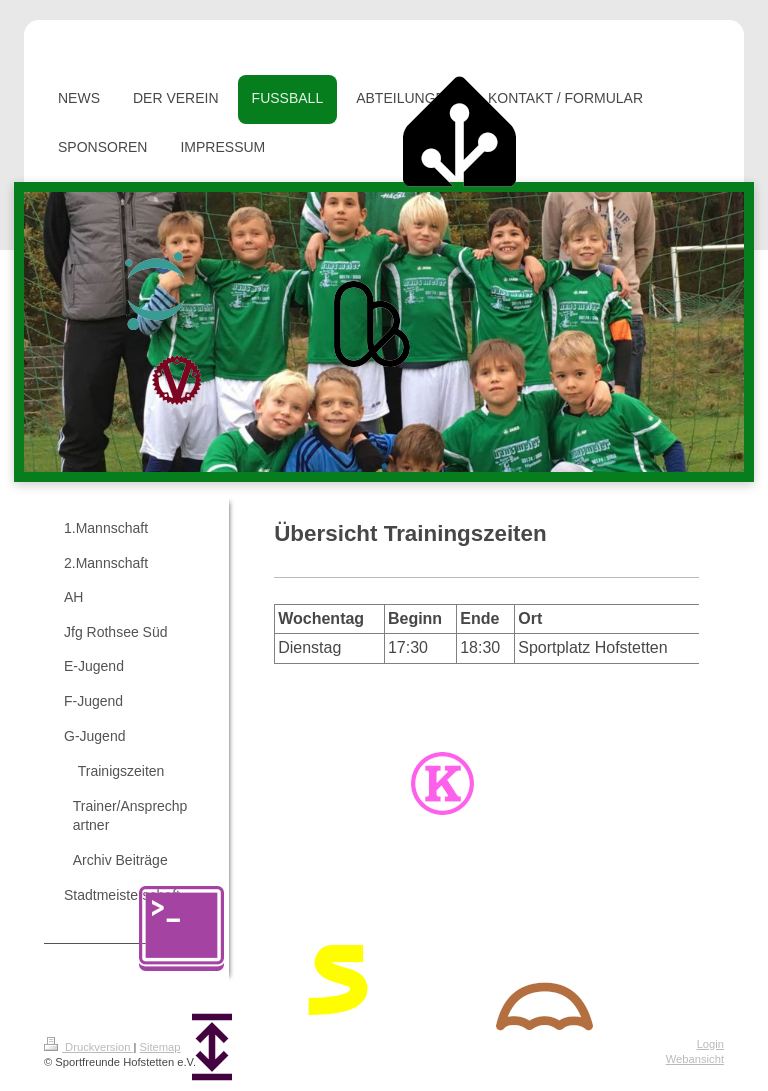 Image resolution: width=768 pixels, height=1091 pixels. What do you see at coordinates (177, 380) in the screenshot?
I see `open vaultwarden password manager` at bounding box center [177, 380].